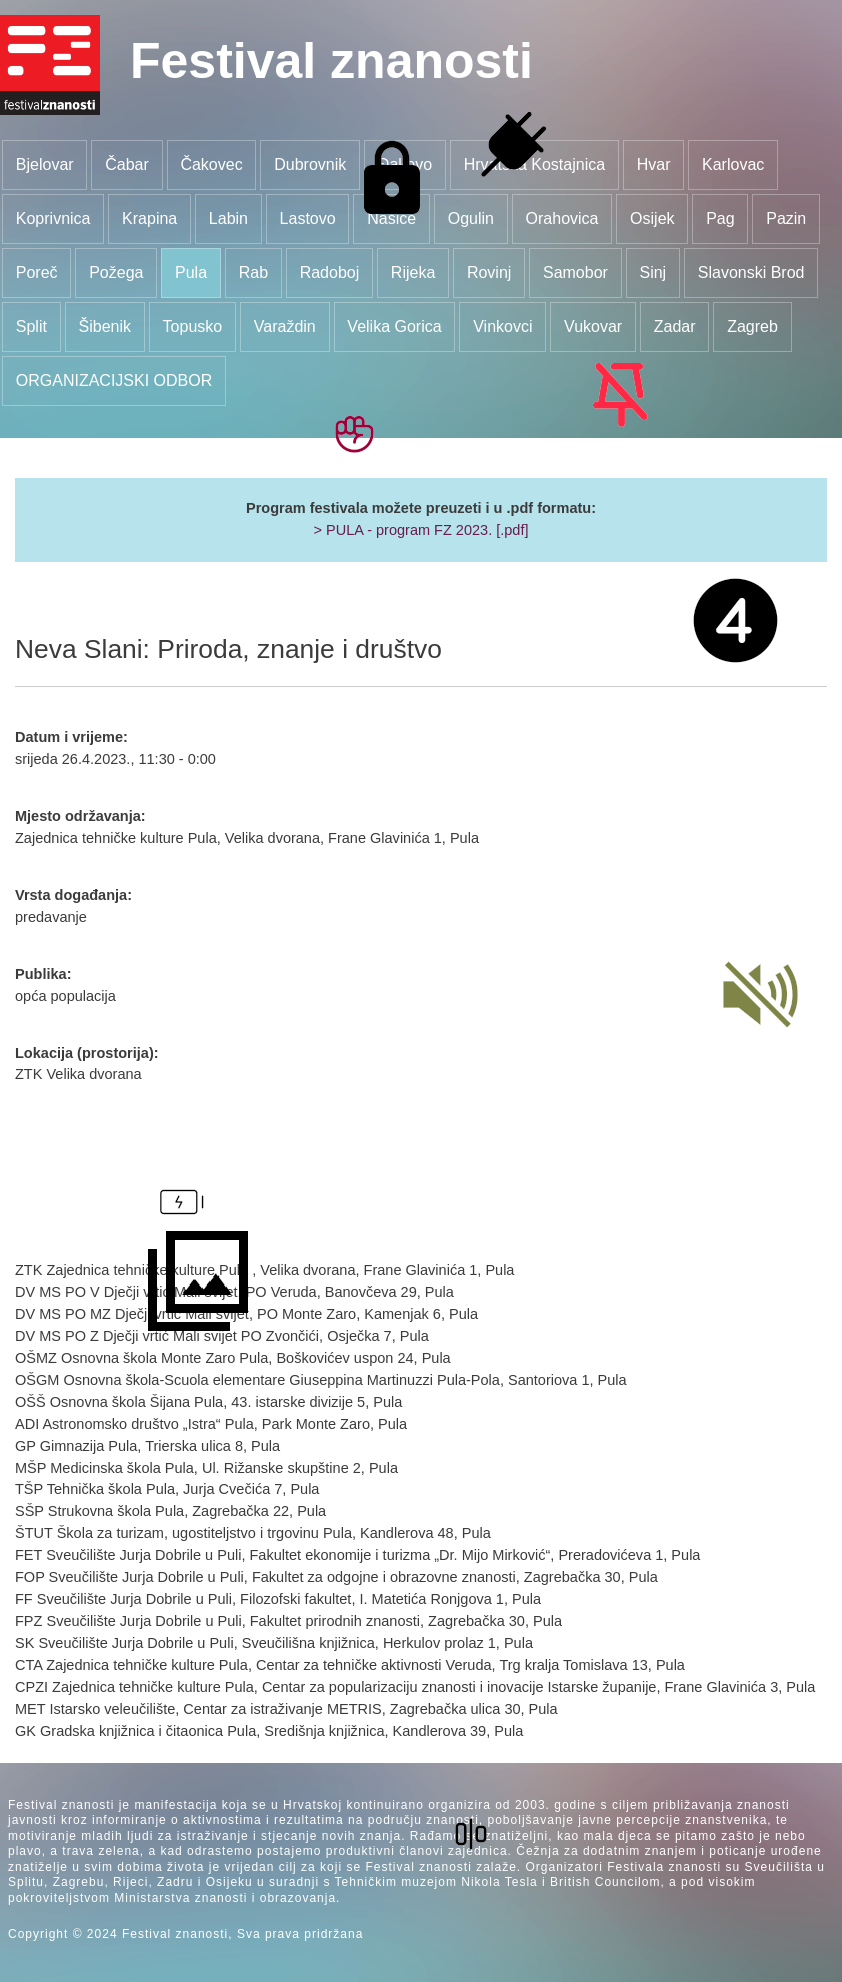 The width and height of the screenshot is (842, 1982). What do you see at coordinates (760, 994) in the screenshot?
I see `mute audio or sound output` at bounding box center [760, 994].